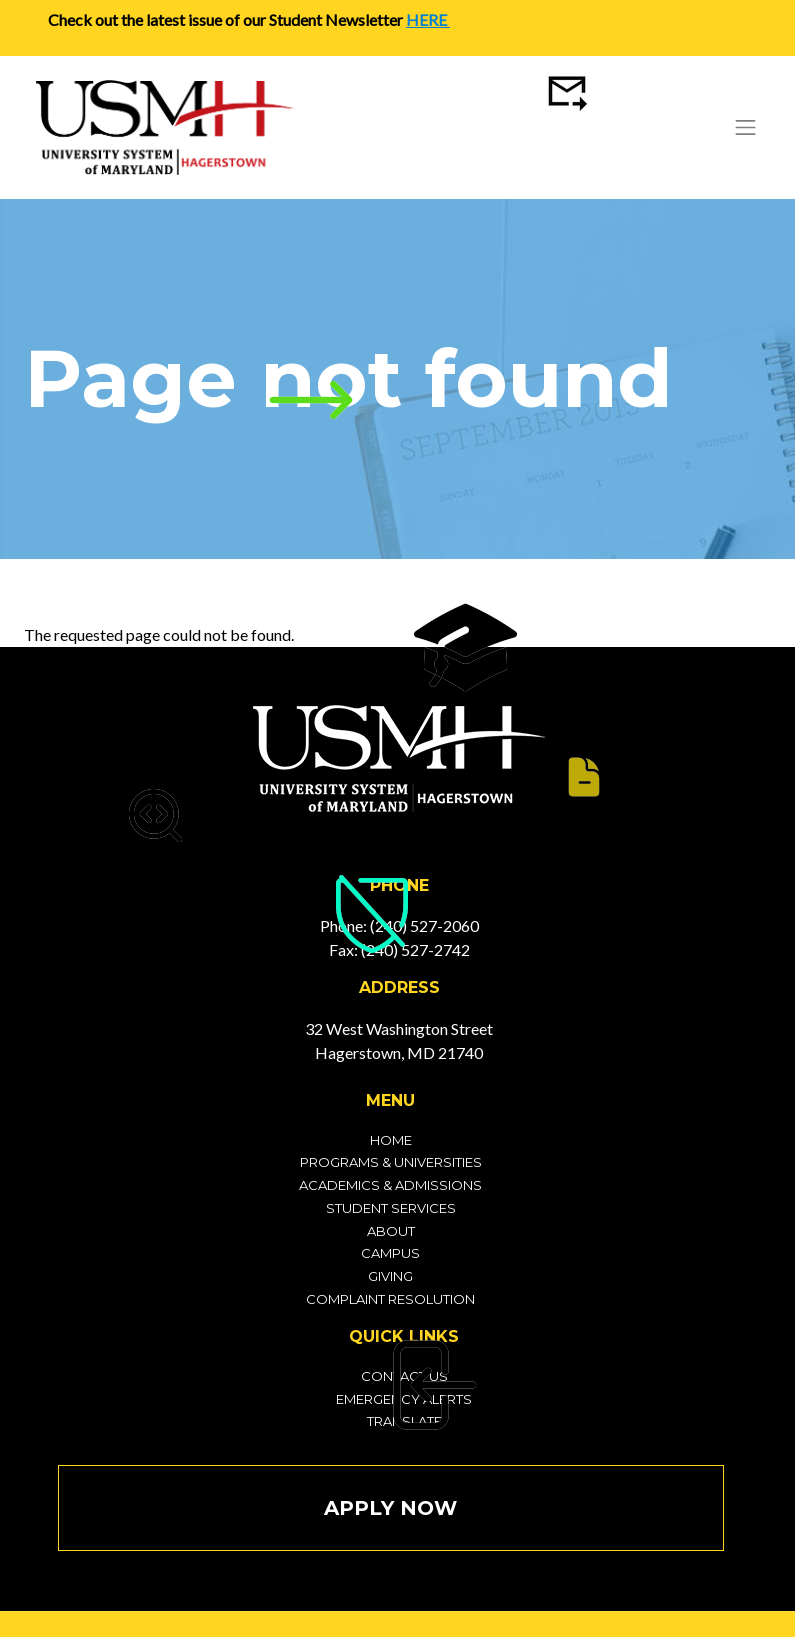 The width and height of the screenshot is (795, 1637). I want to click on scan or search through code, so click(155, 815).